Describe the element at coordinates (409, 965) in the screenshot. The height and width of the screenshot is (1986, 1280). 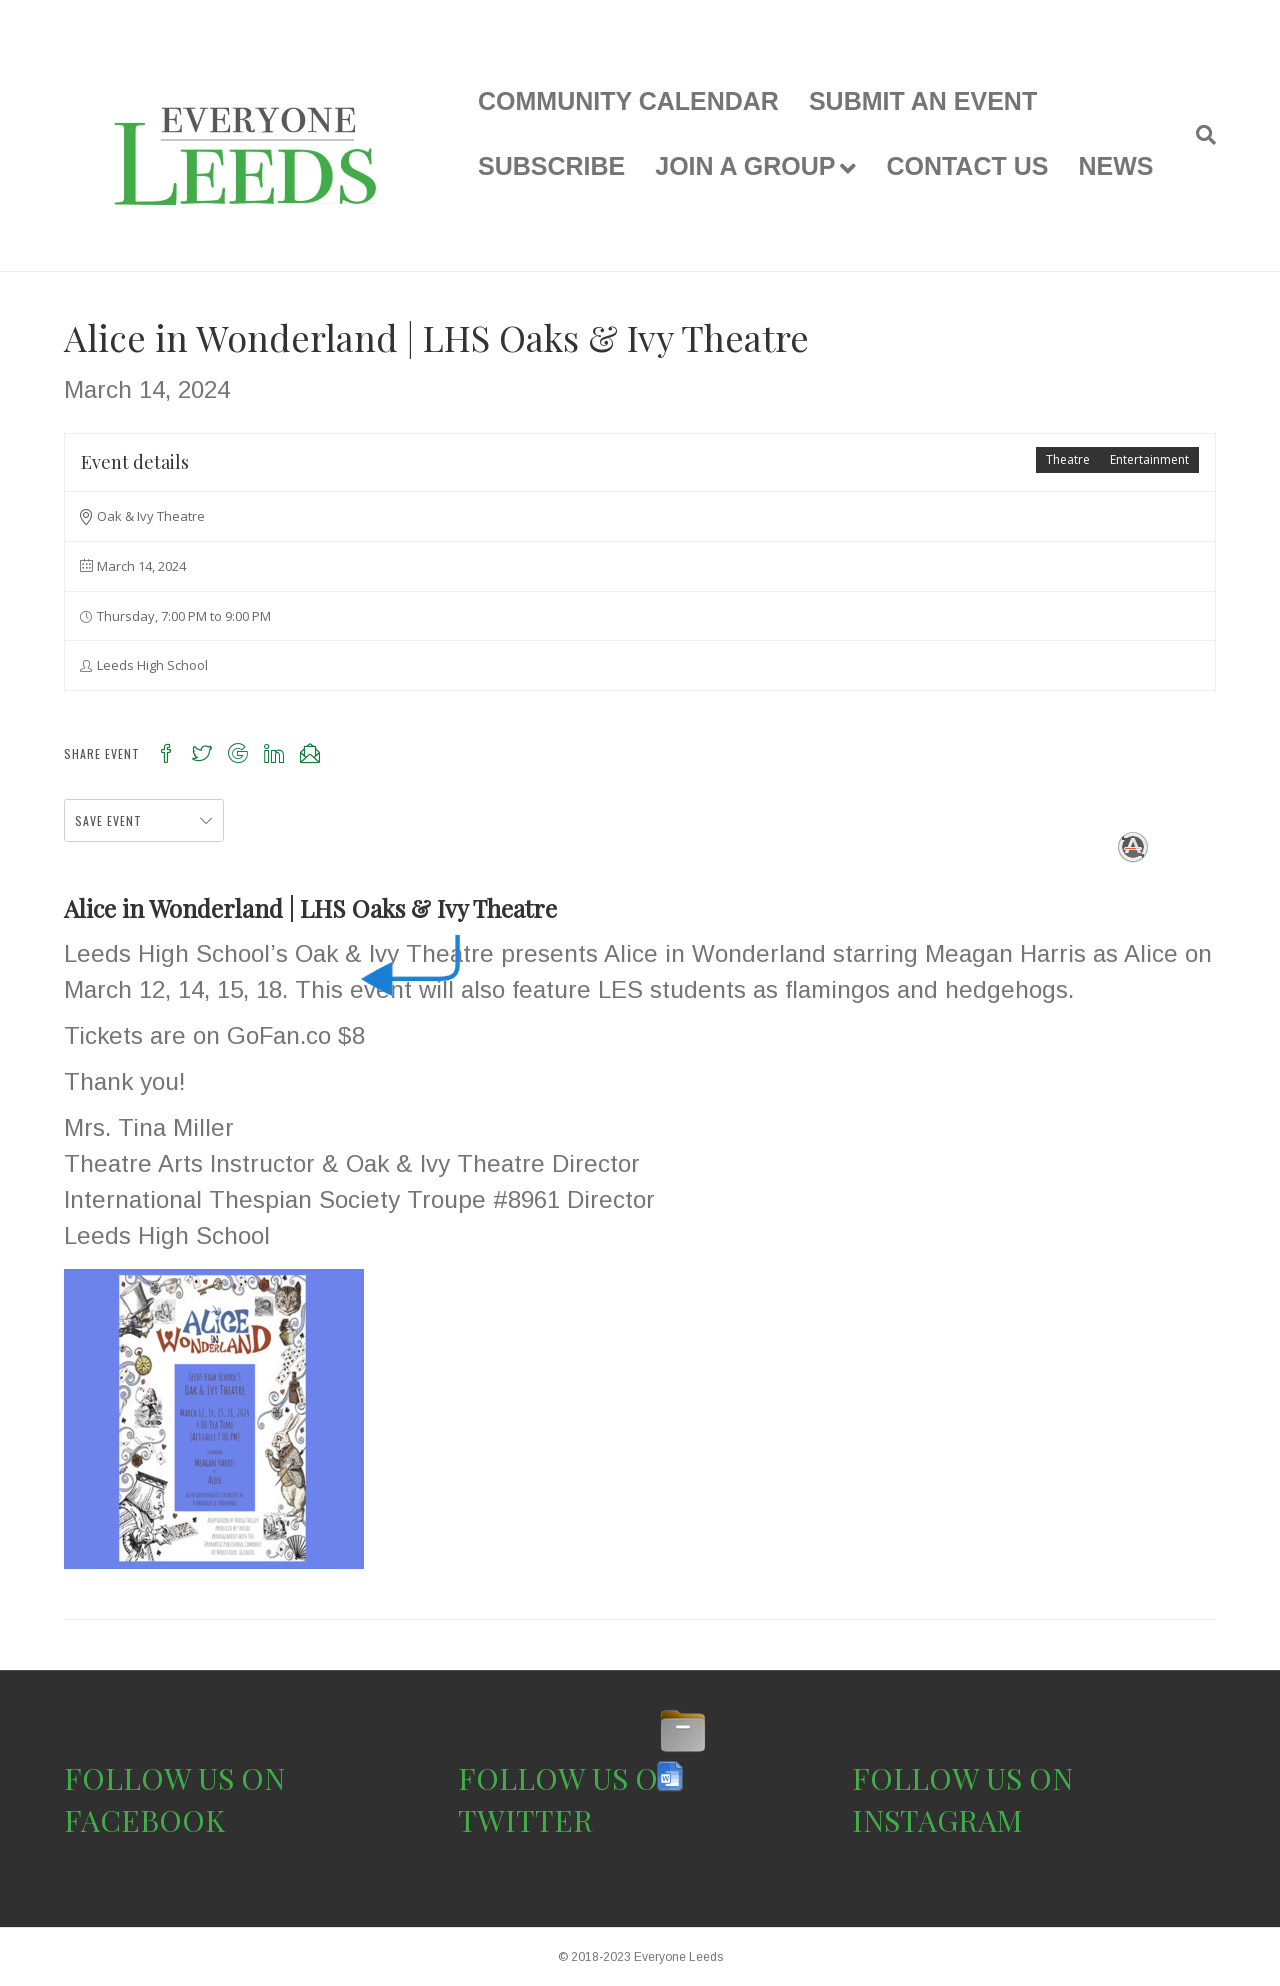
I see `reply to an email message` at that location.